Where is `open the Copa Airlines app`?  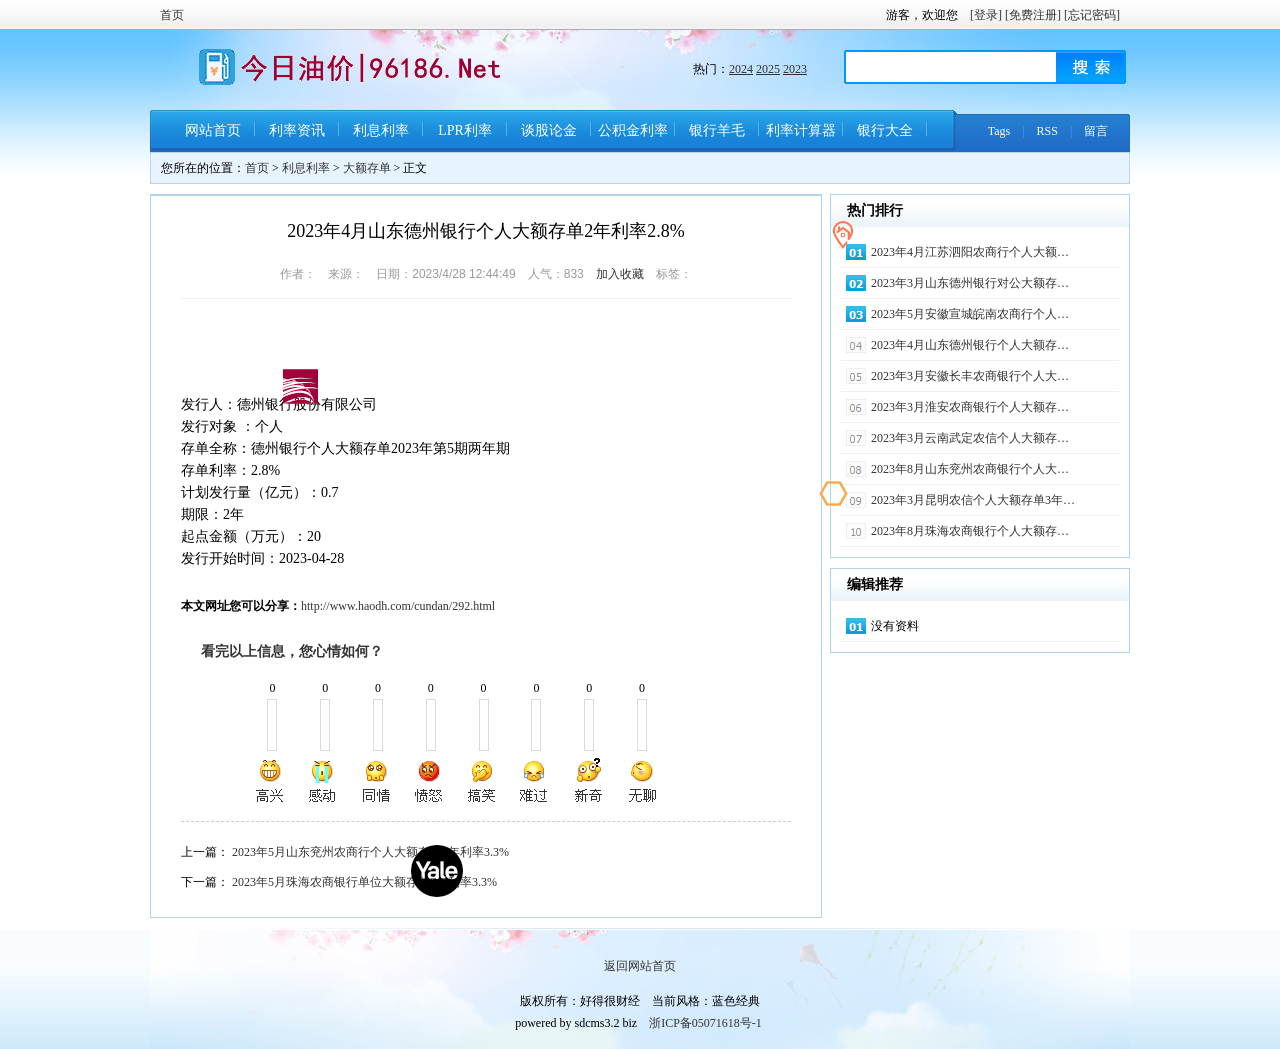
open the Copa Airlines app is located at coordinates (300, 386).